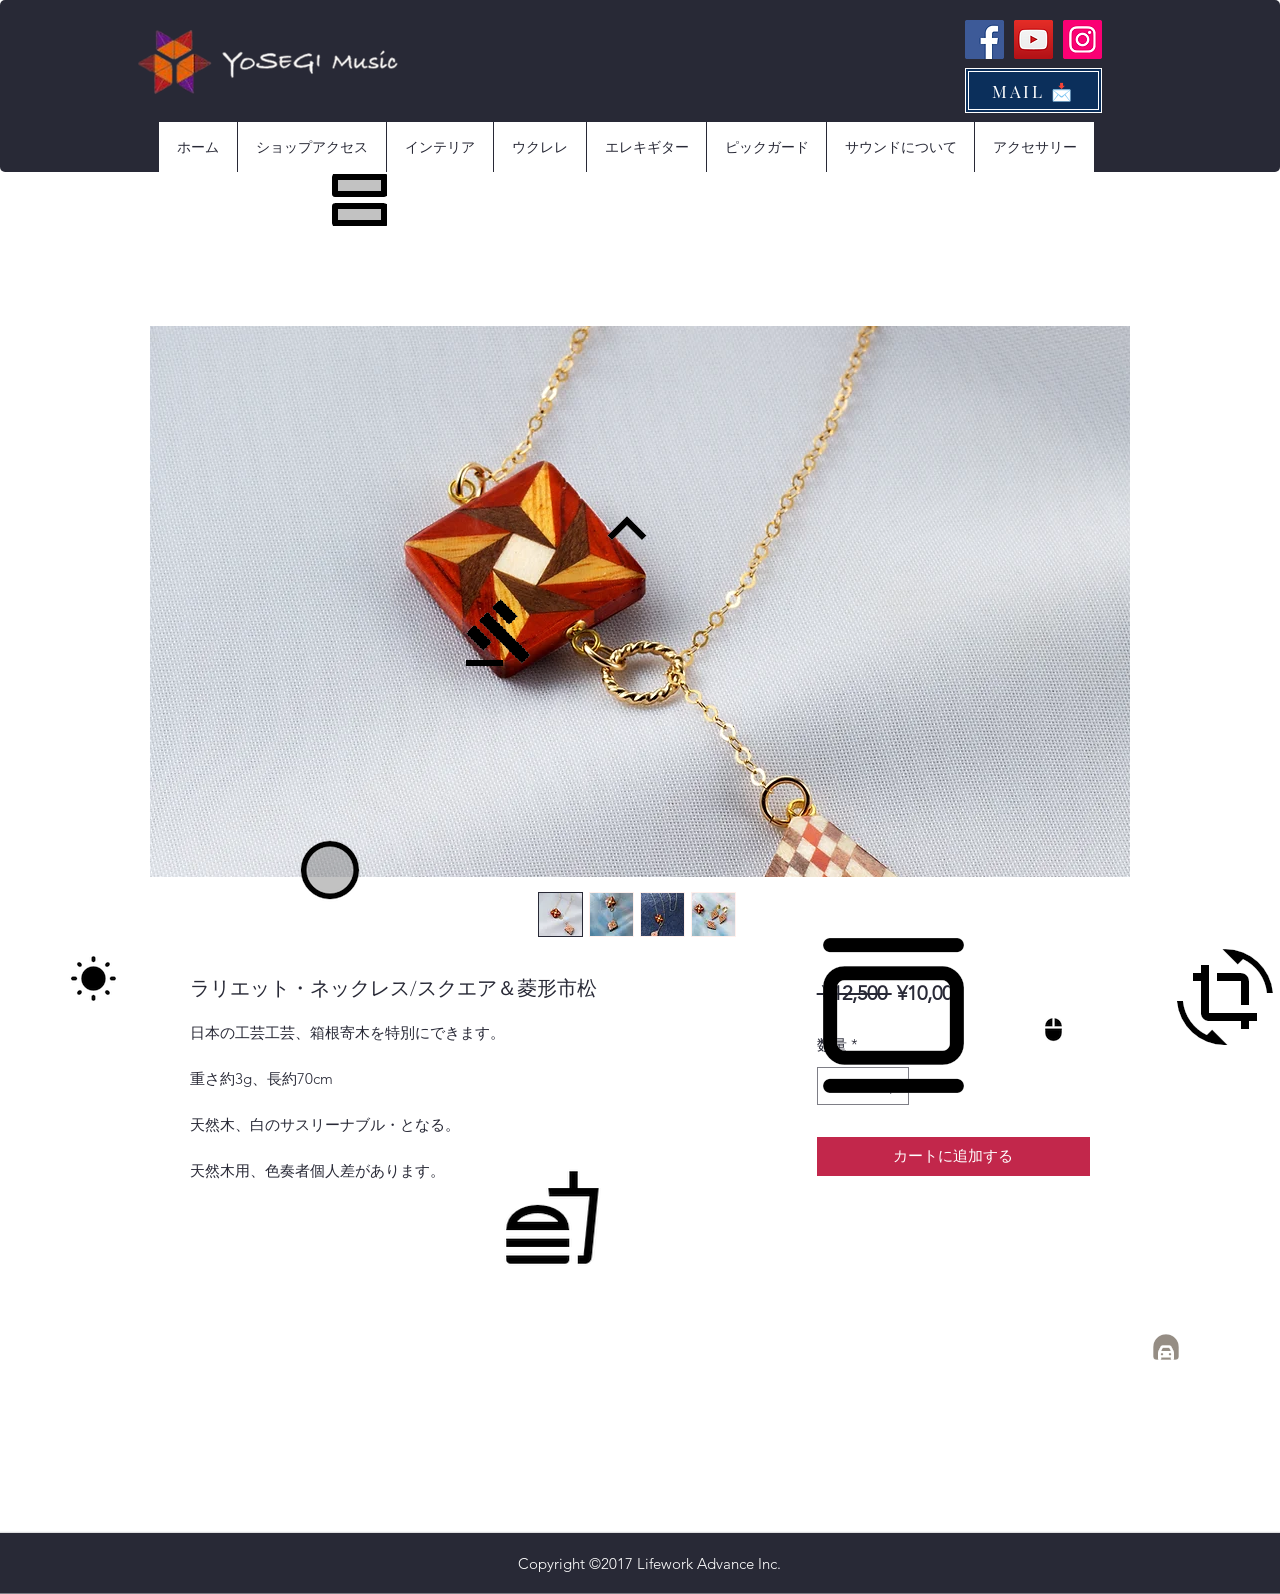 Image resolution: width=1280 pixels, height=1594 pixels. I want to click on collapse an expanded section or menu, so click(627, 529).